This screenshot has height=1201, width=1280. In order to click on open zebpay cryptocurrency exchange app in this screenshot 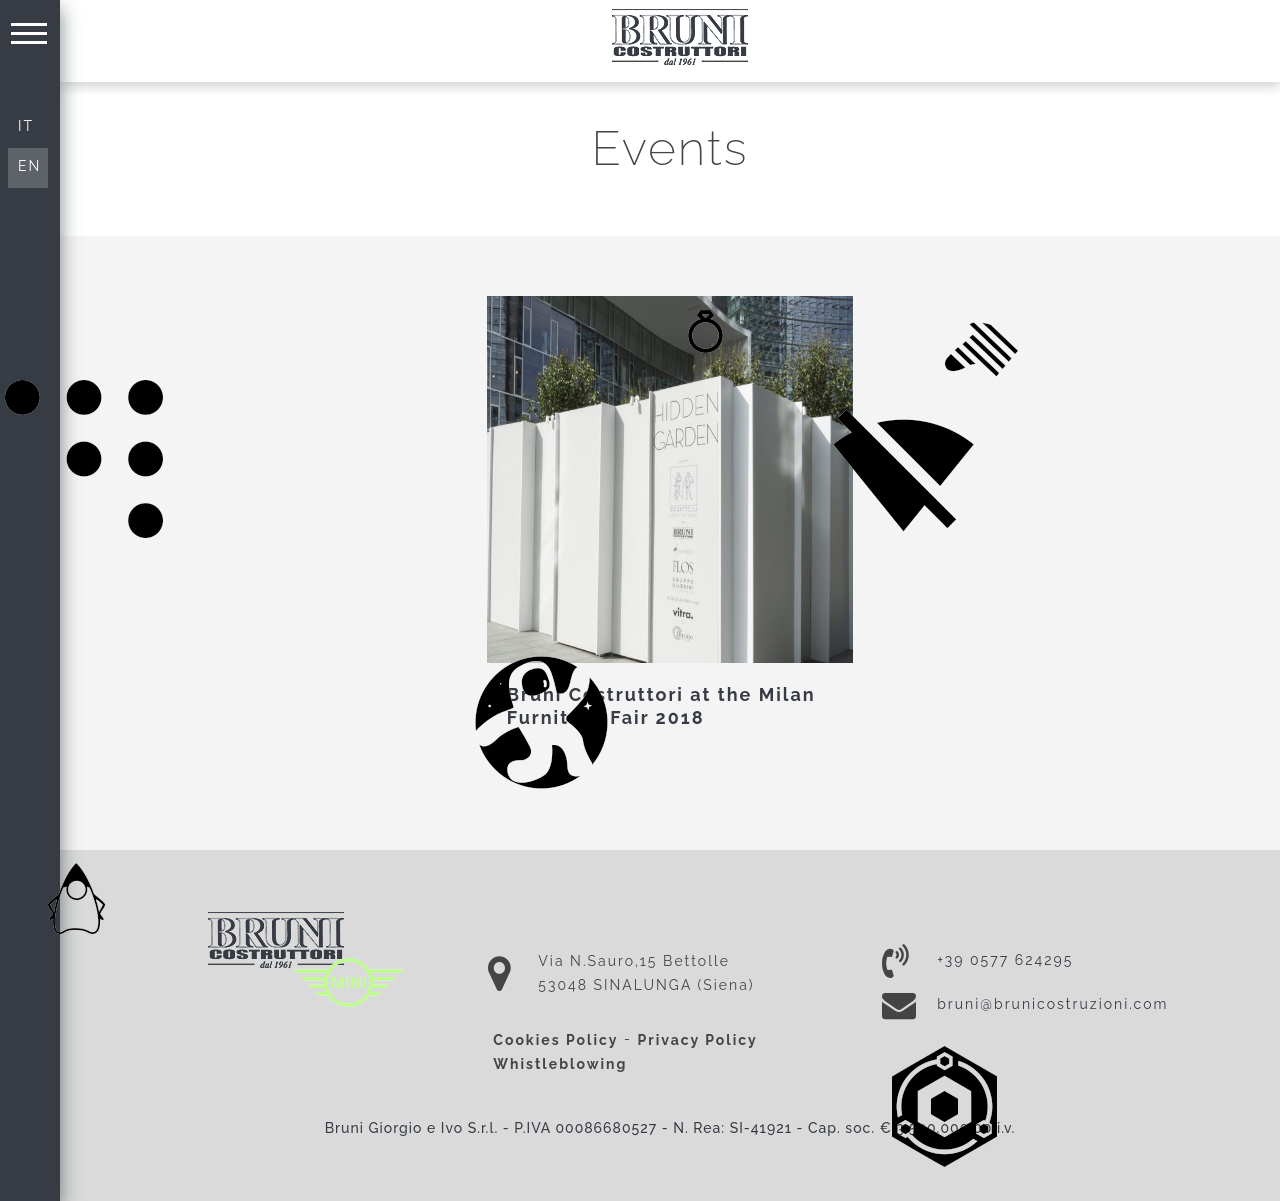, I will do `click(981, 349)`.